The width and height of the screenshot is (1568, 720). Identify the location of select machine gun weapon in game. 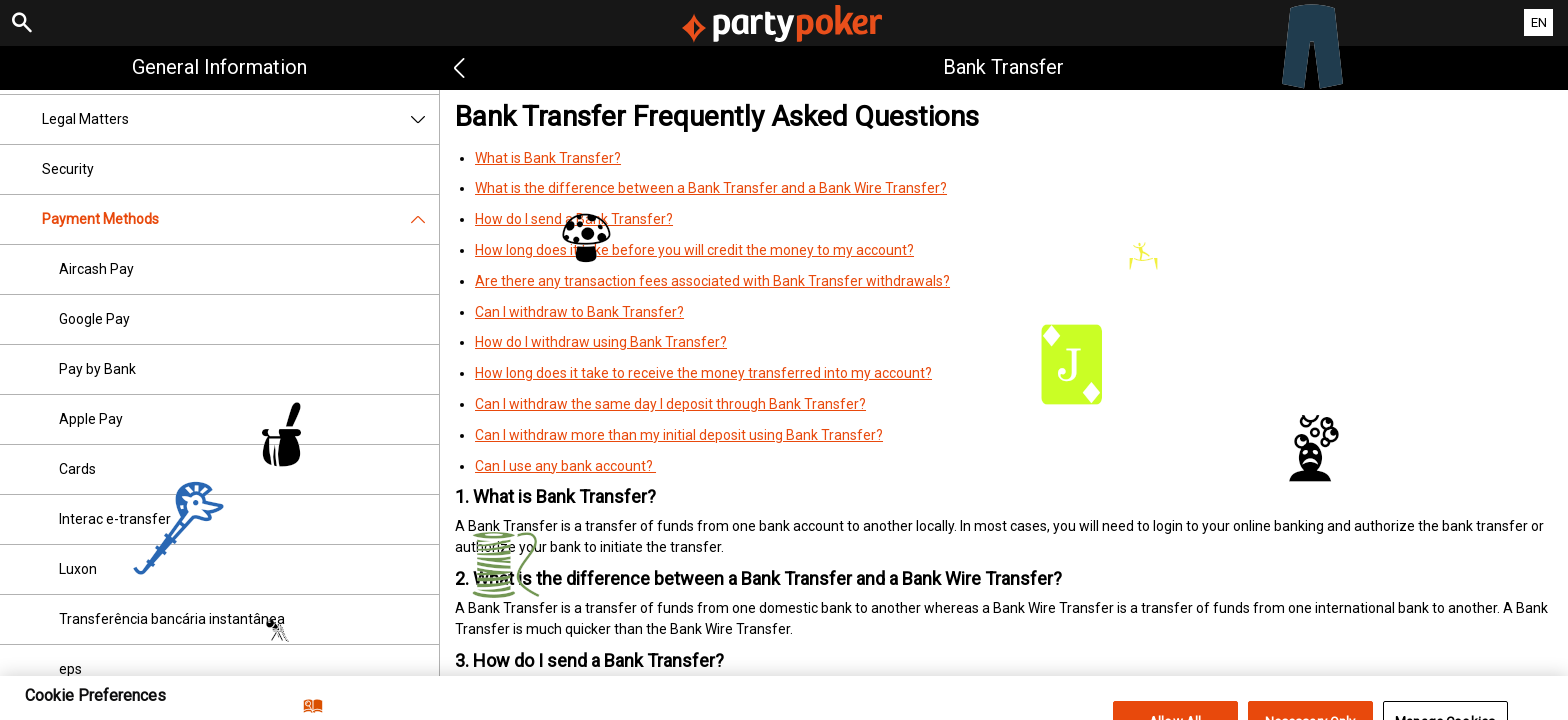
(277, 630).